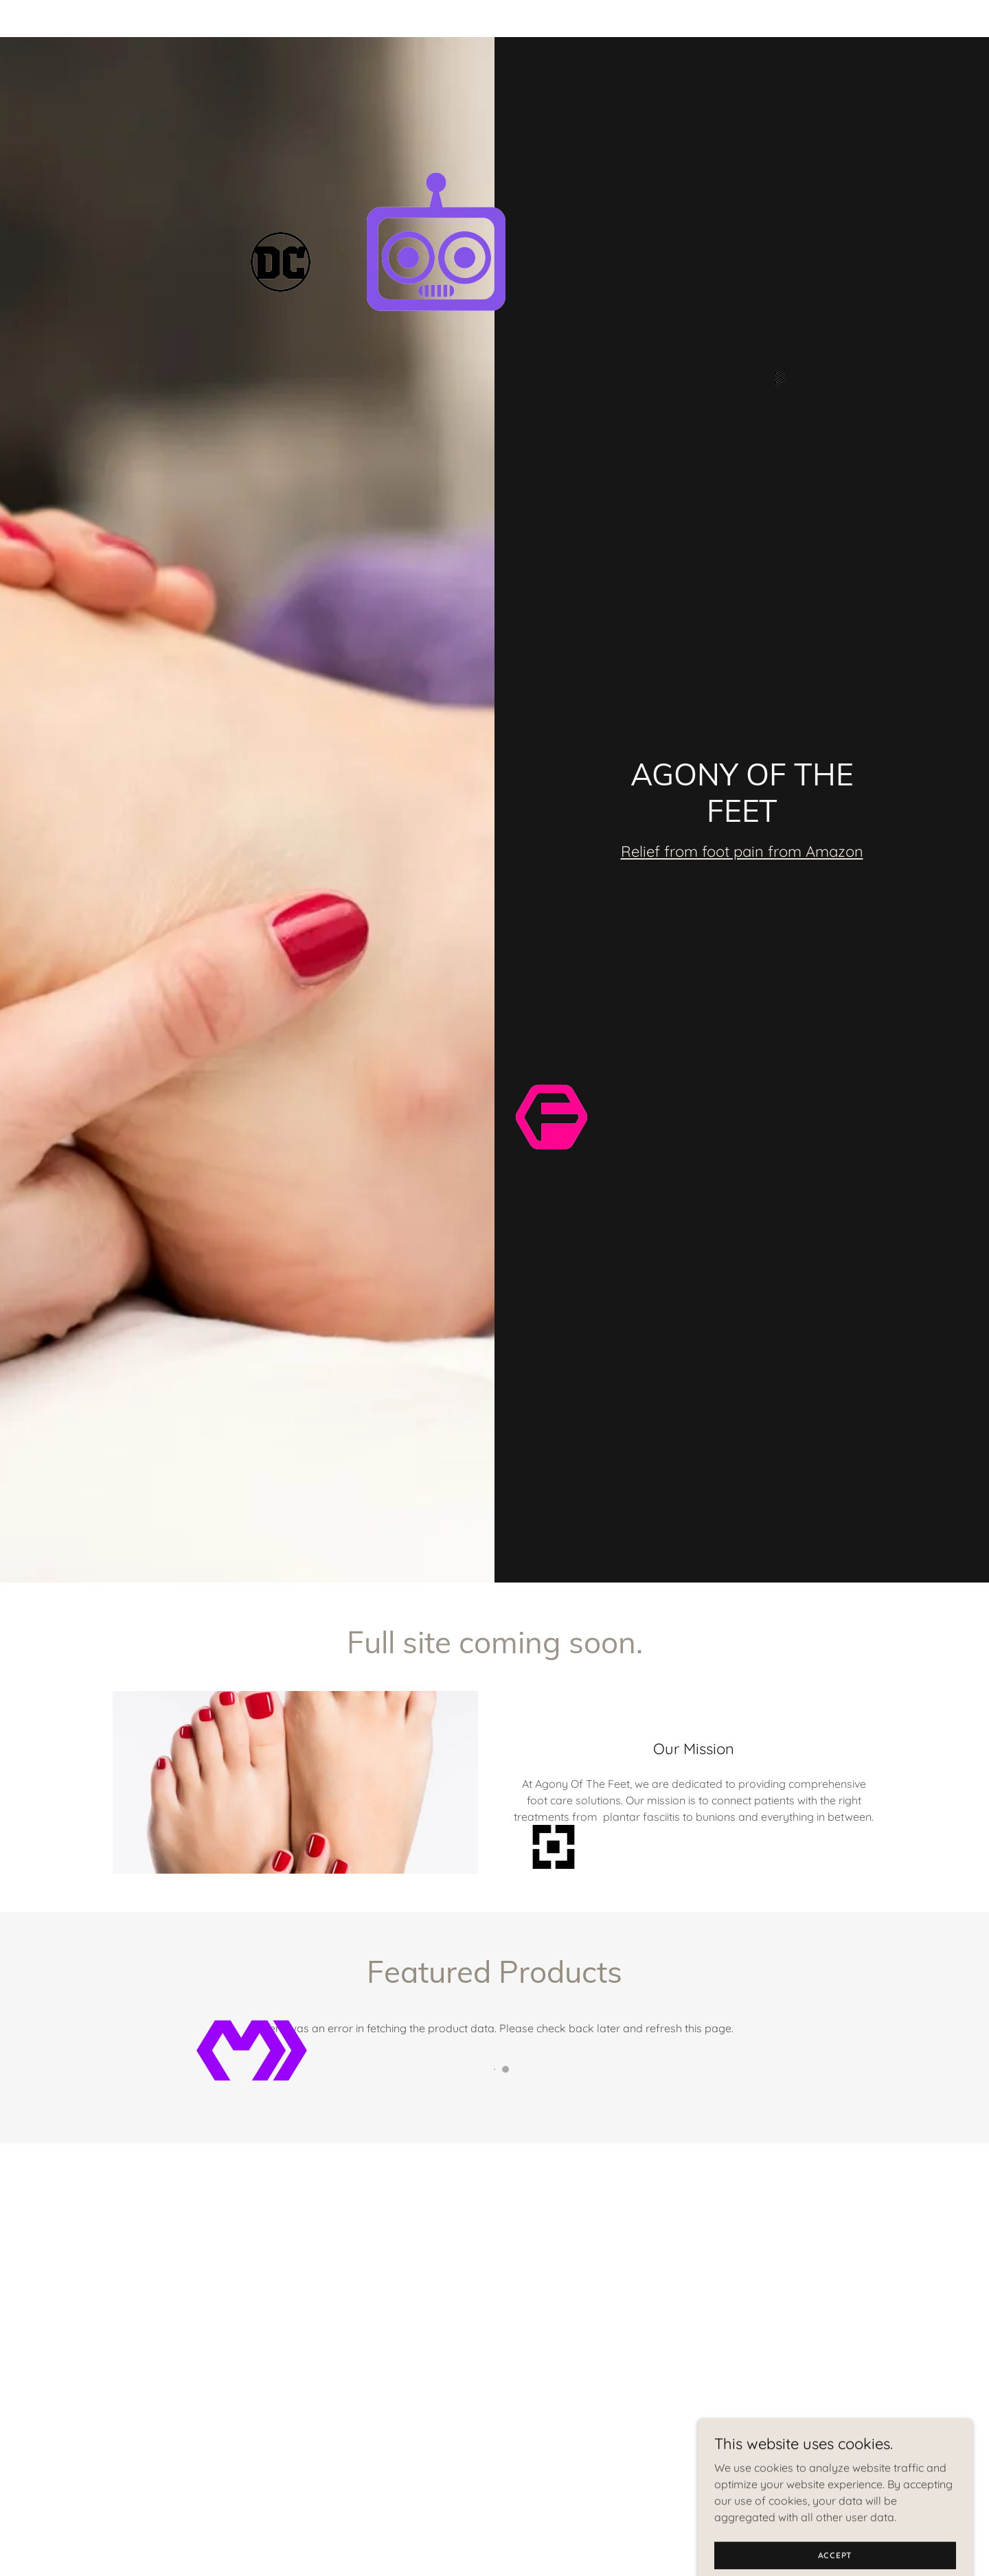  I want to click on open floorp browser, so click(552, 1117).